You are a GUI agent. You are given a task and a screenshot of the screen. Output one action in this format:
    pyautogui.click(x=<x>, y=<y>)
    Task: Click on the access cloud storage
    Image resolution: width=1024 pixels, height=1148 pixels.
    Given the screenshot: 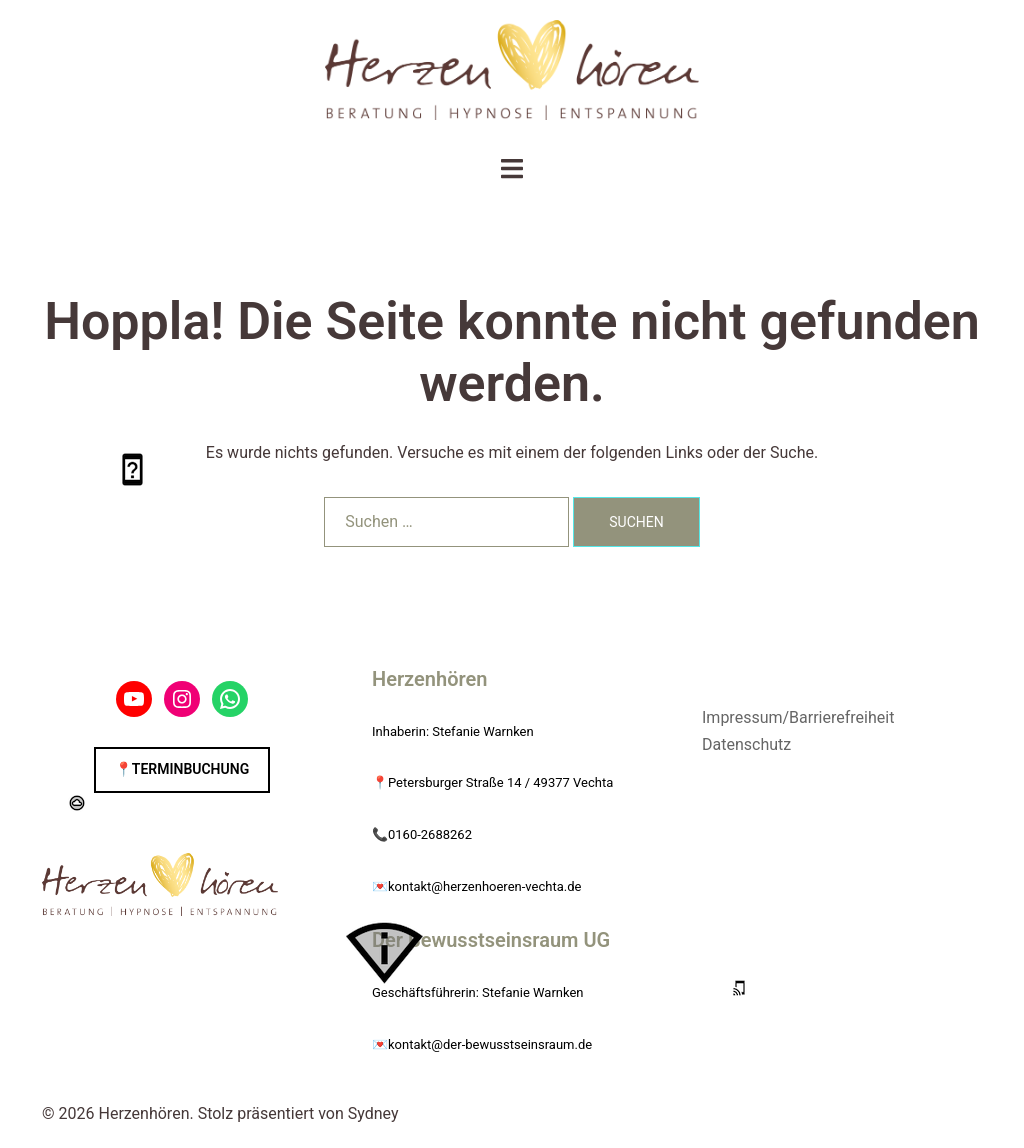 What is the action you would take?
    pyautogui.click(x=77, y=803)
    